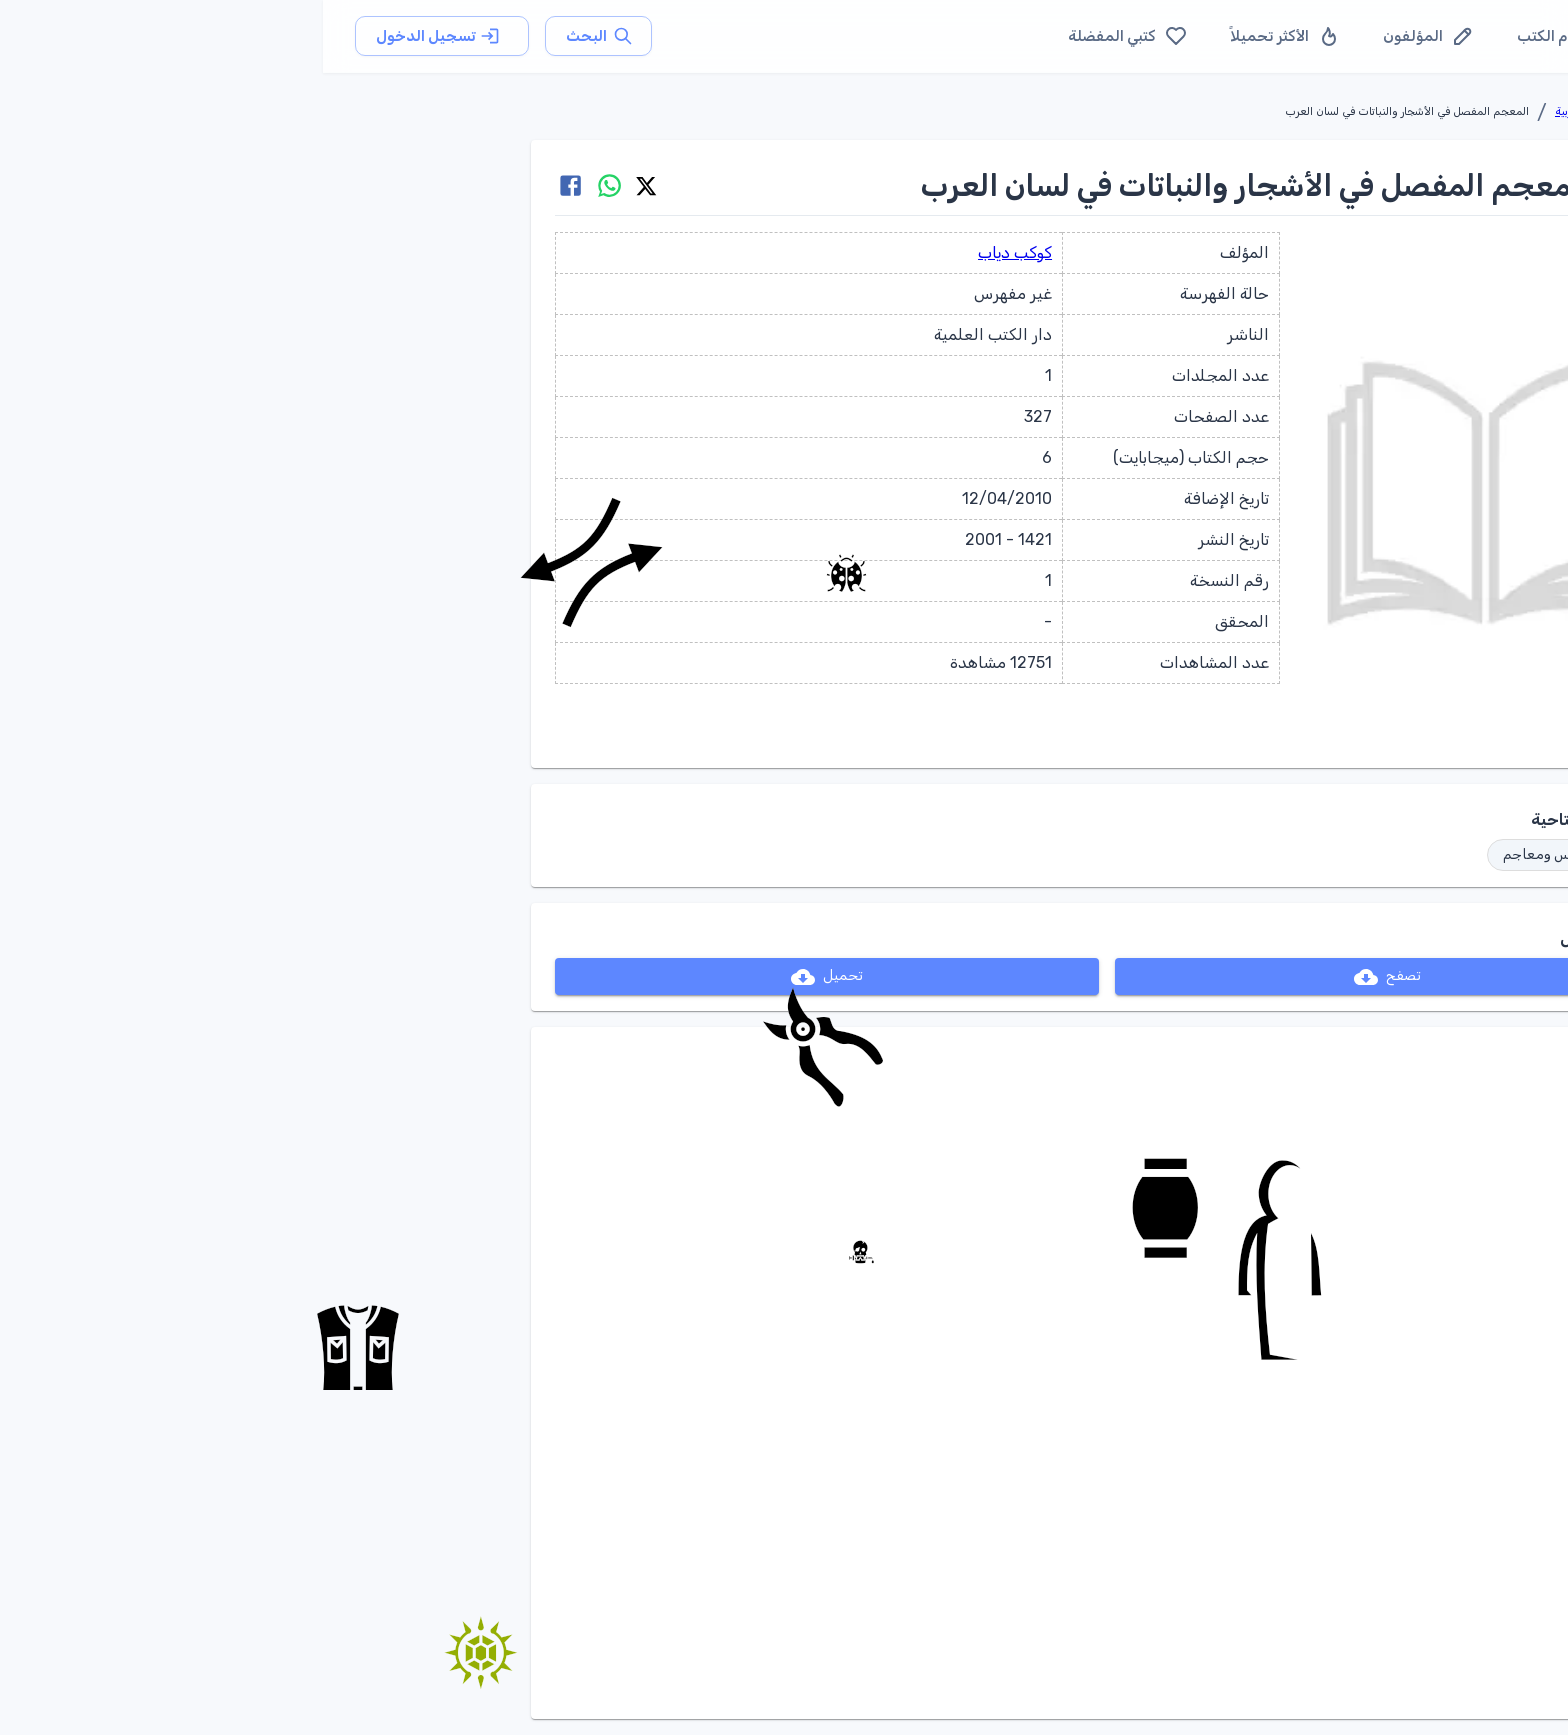 This screenshot has width=1568, height=1735. What do you see at coordinates (480, 1652) in the screenshot?
I see `indicates a rare or legendary item` at bounding box center [480, 1652].